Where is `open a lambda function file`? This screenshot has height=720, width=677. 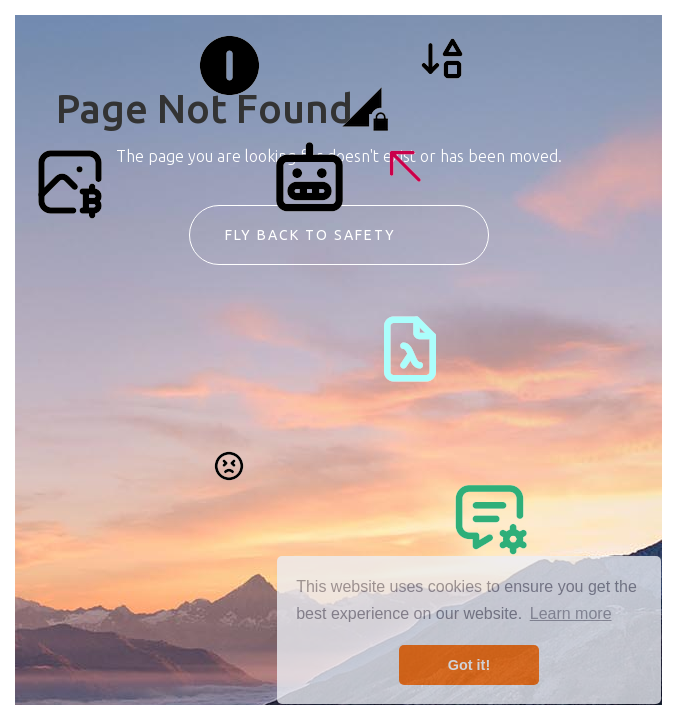 open a lambda function file is located at coordinates (410, 349).